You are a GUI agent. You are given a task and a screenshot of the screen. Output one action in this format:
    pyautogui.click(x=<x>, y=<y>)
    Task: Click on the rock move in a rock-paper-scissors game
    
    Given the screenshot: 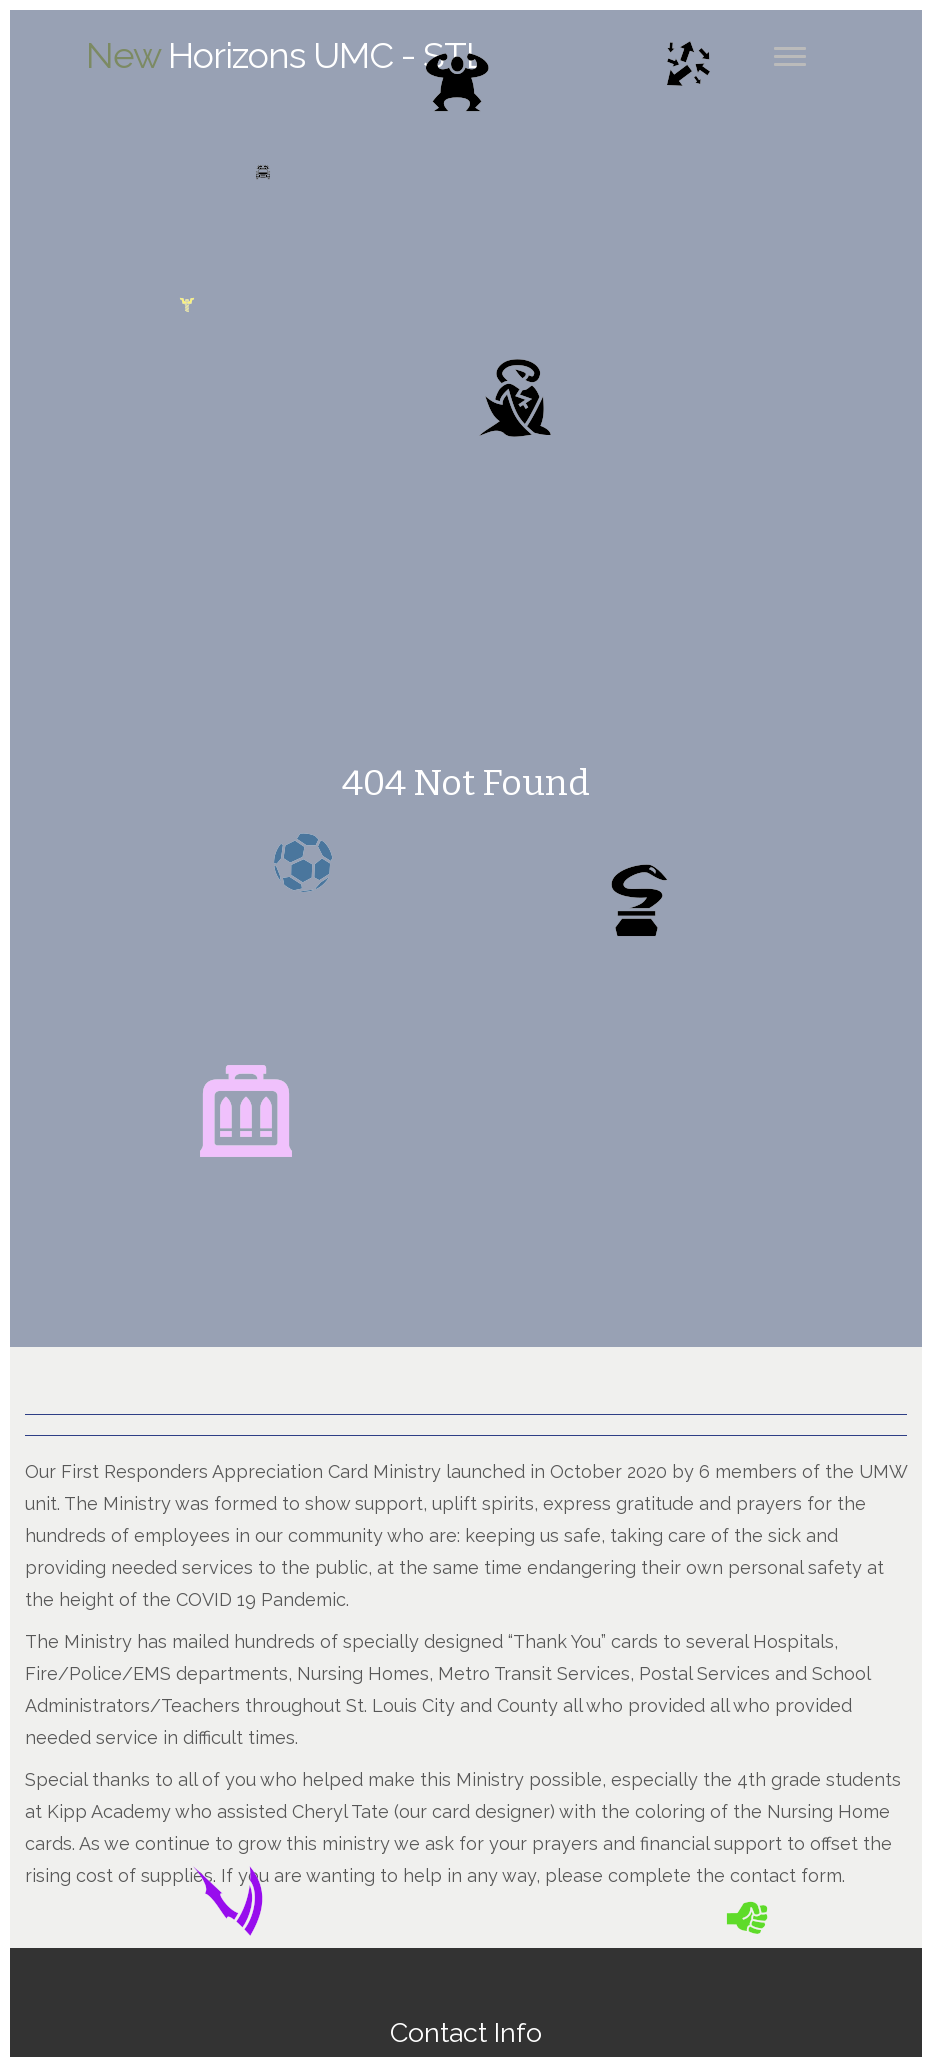 What is the action you would take?
    pyautogui.click(x=747, y=1915)
    